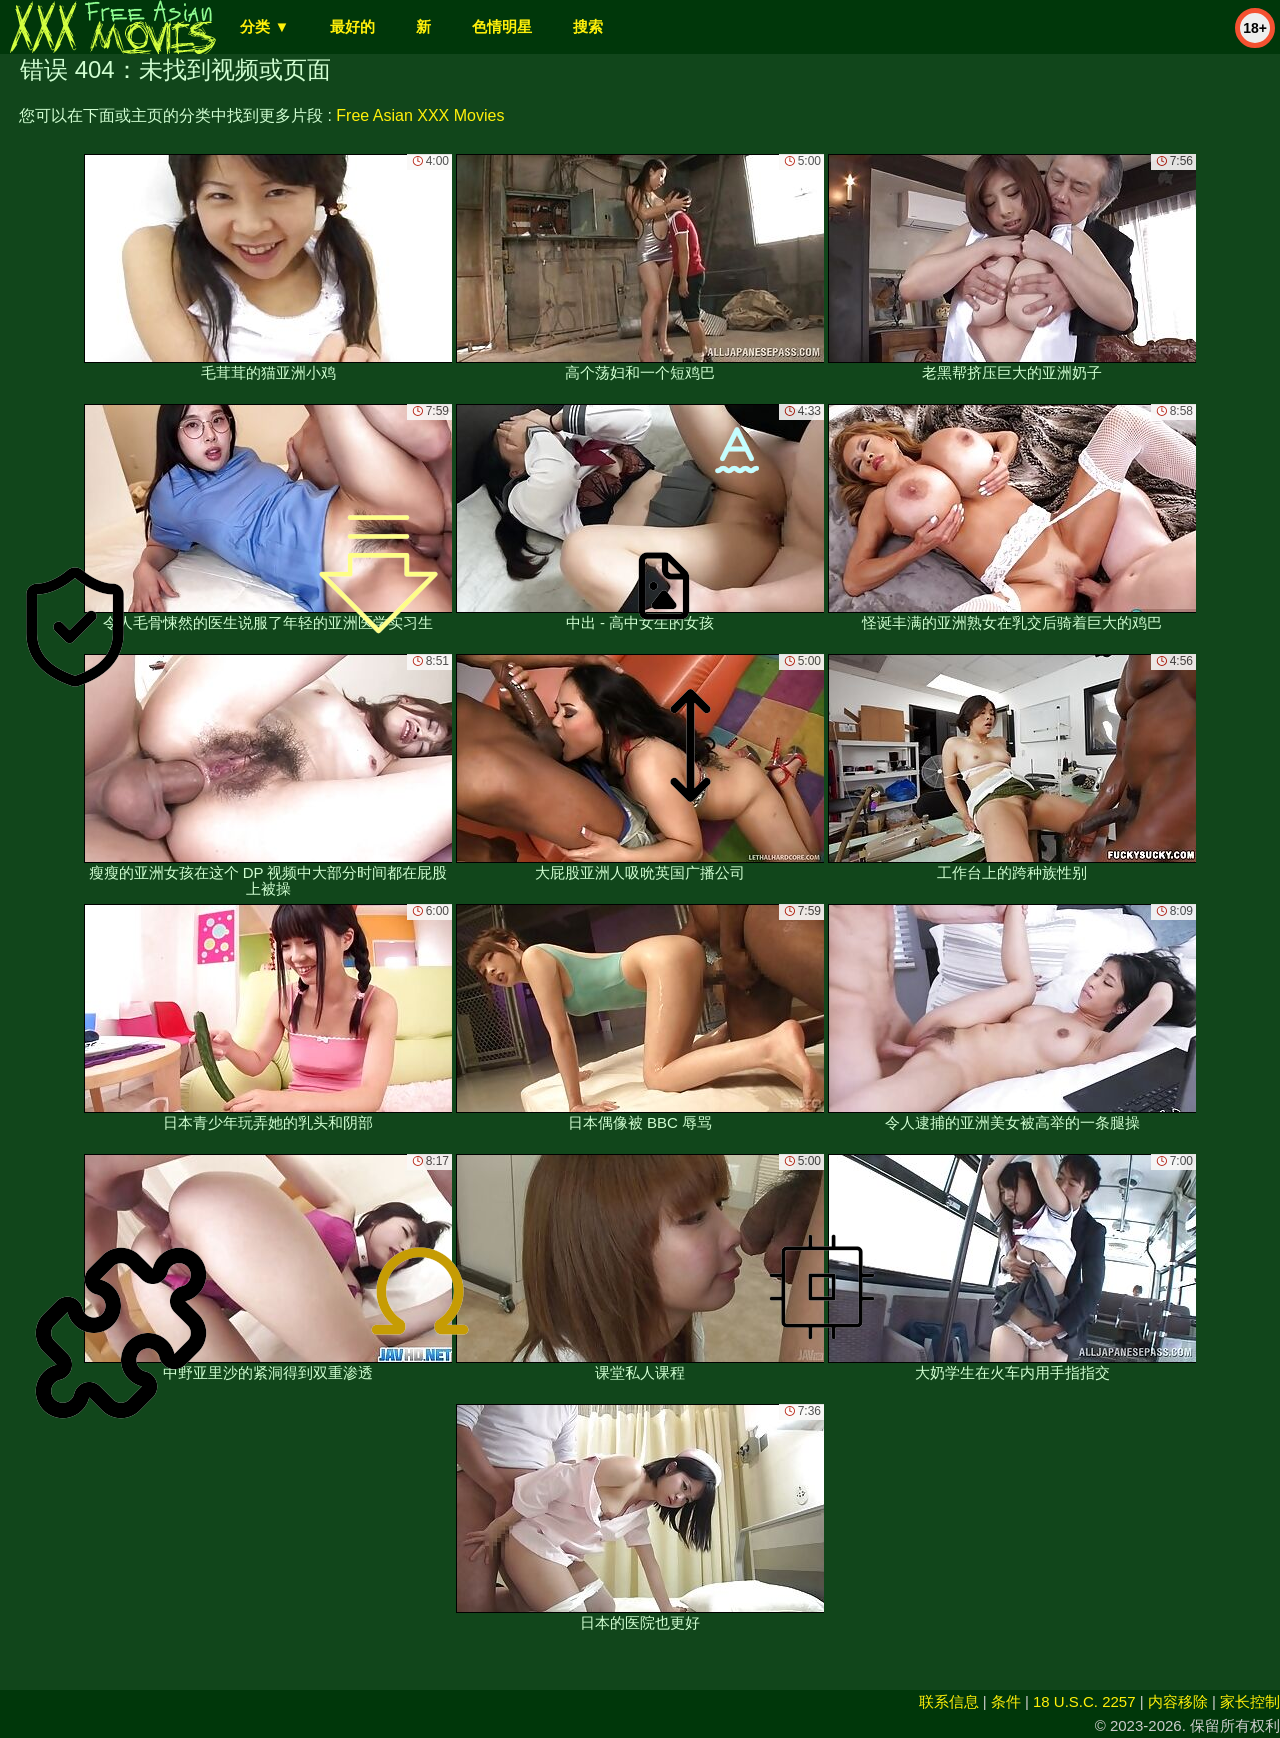  Describe the element at coordinates (690, 745) in the screenshot. I see `adjust vertical size or height` at that location.